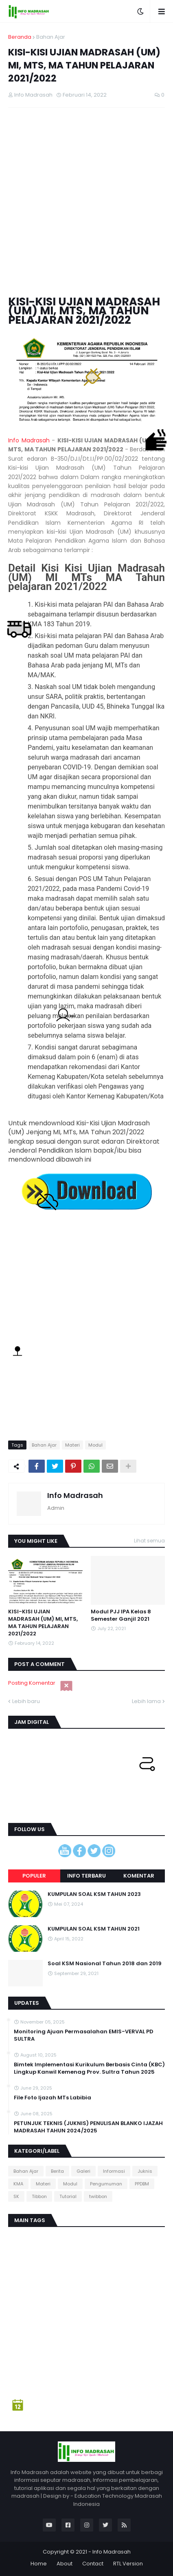  I want to click on remove a user or contact, so click(64, 1015).